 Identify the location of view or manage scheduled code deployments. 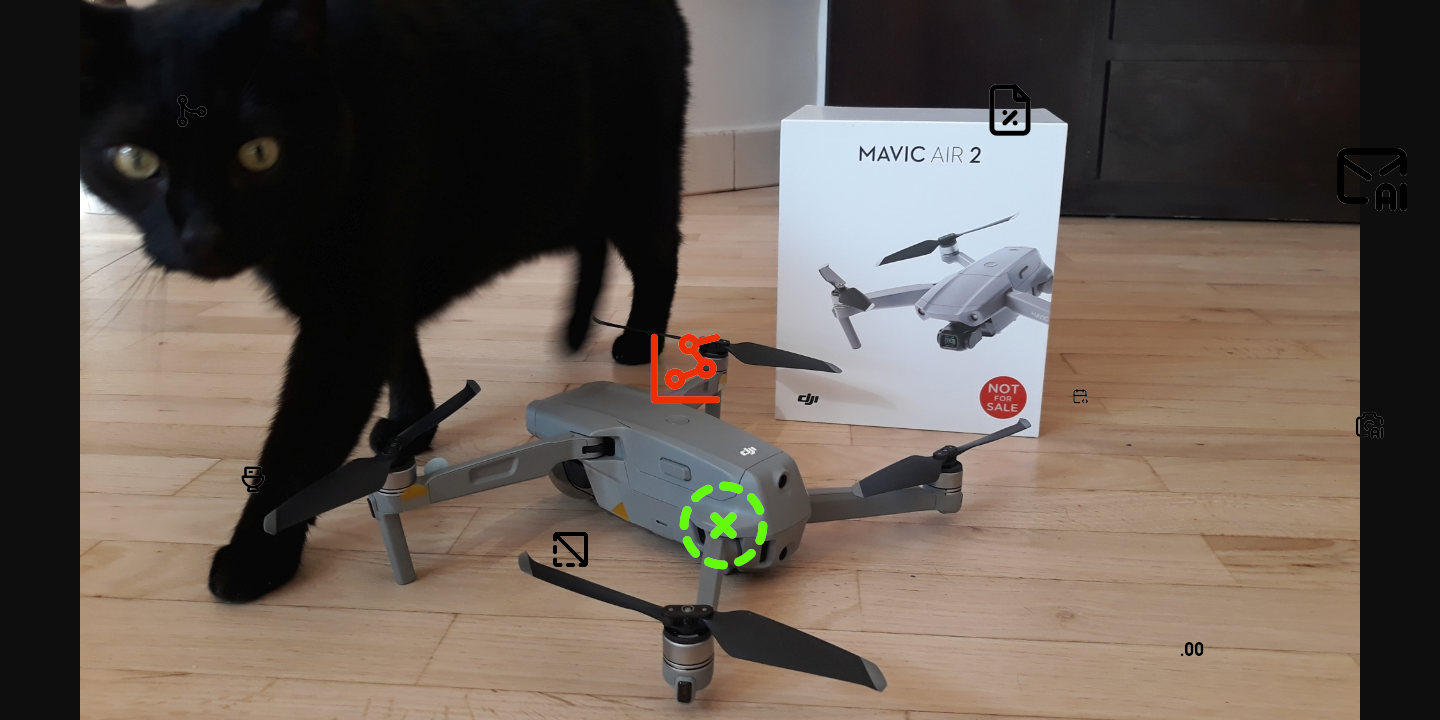
(1080, 396).